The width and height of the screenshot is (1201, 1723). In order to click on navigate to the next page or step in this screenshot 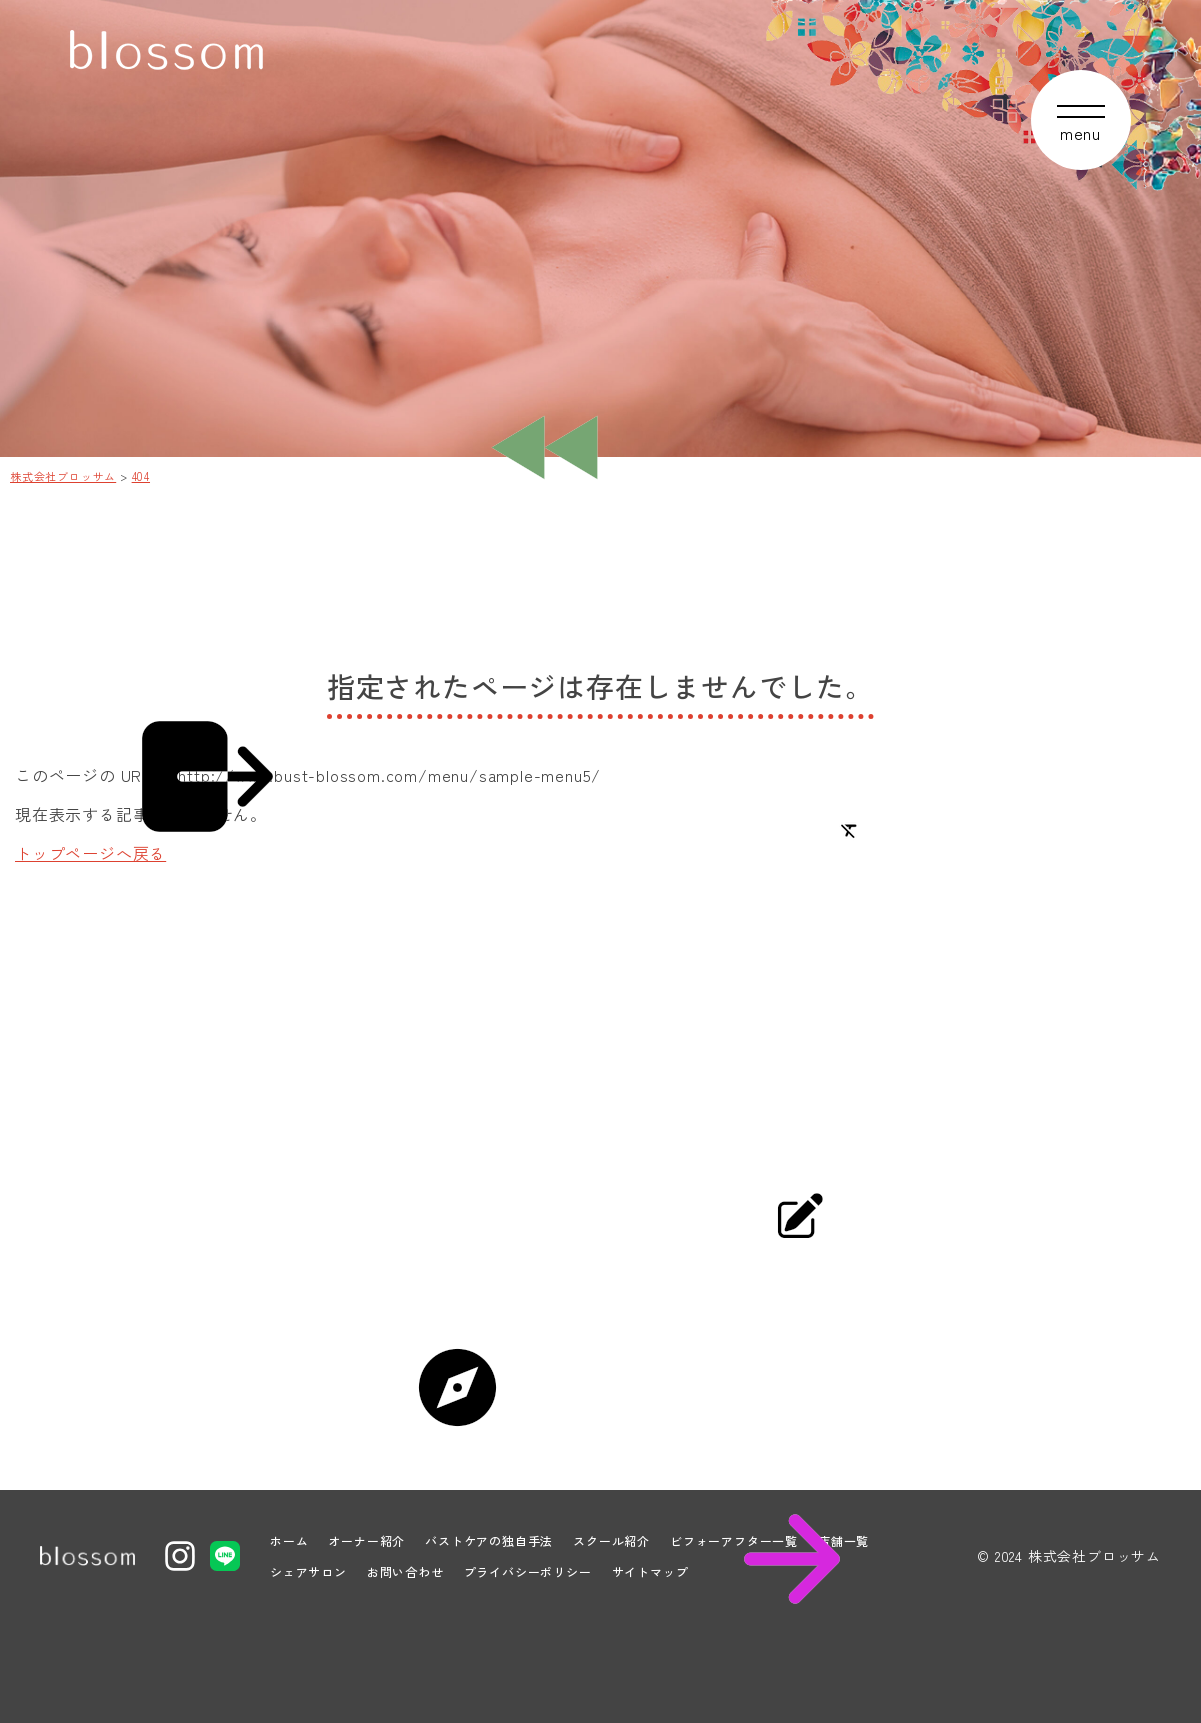, I will do `click(792, 1559)`.